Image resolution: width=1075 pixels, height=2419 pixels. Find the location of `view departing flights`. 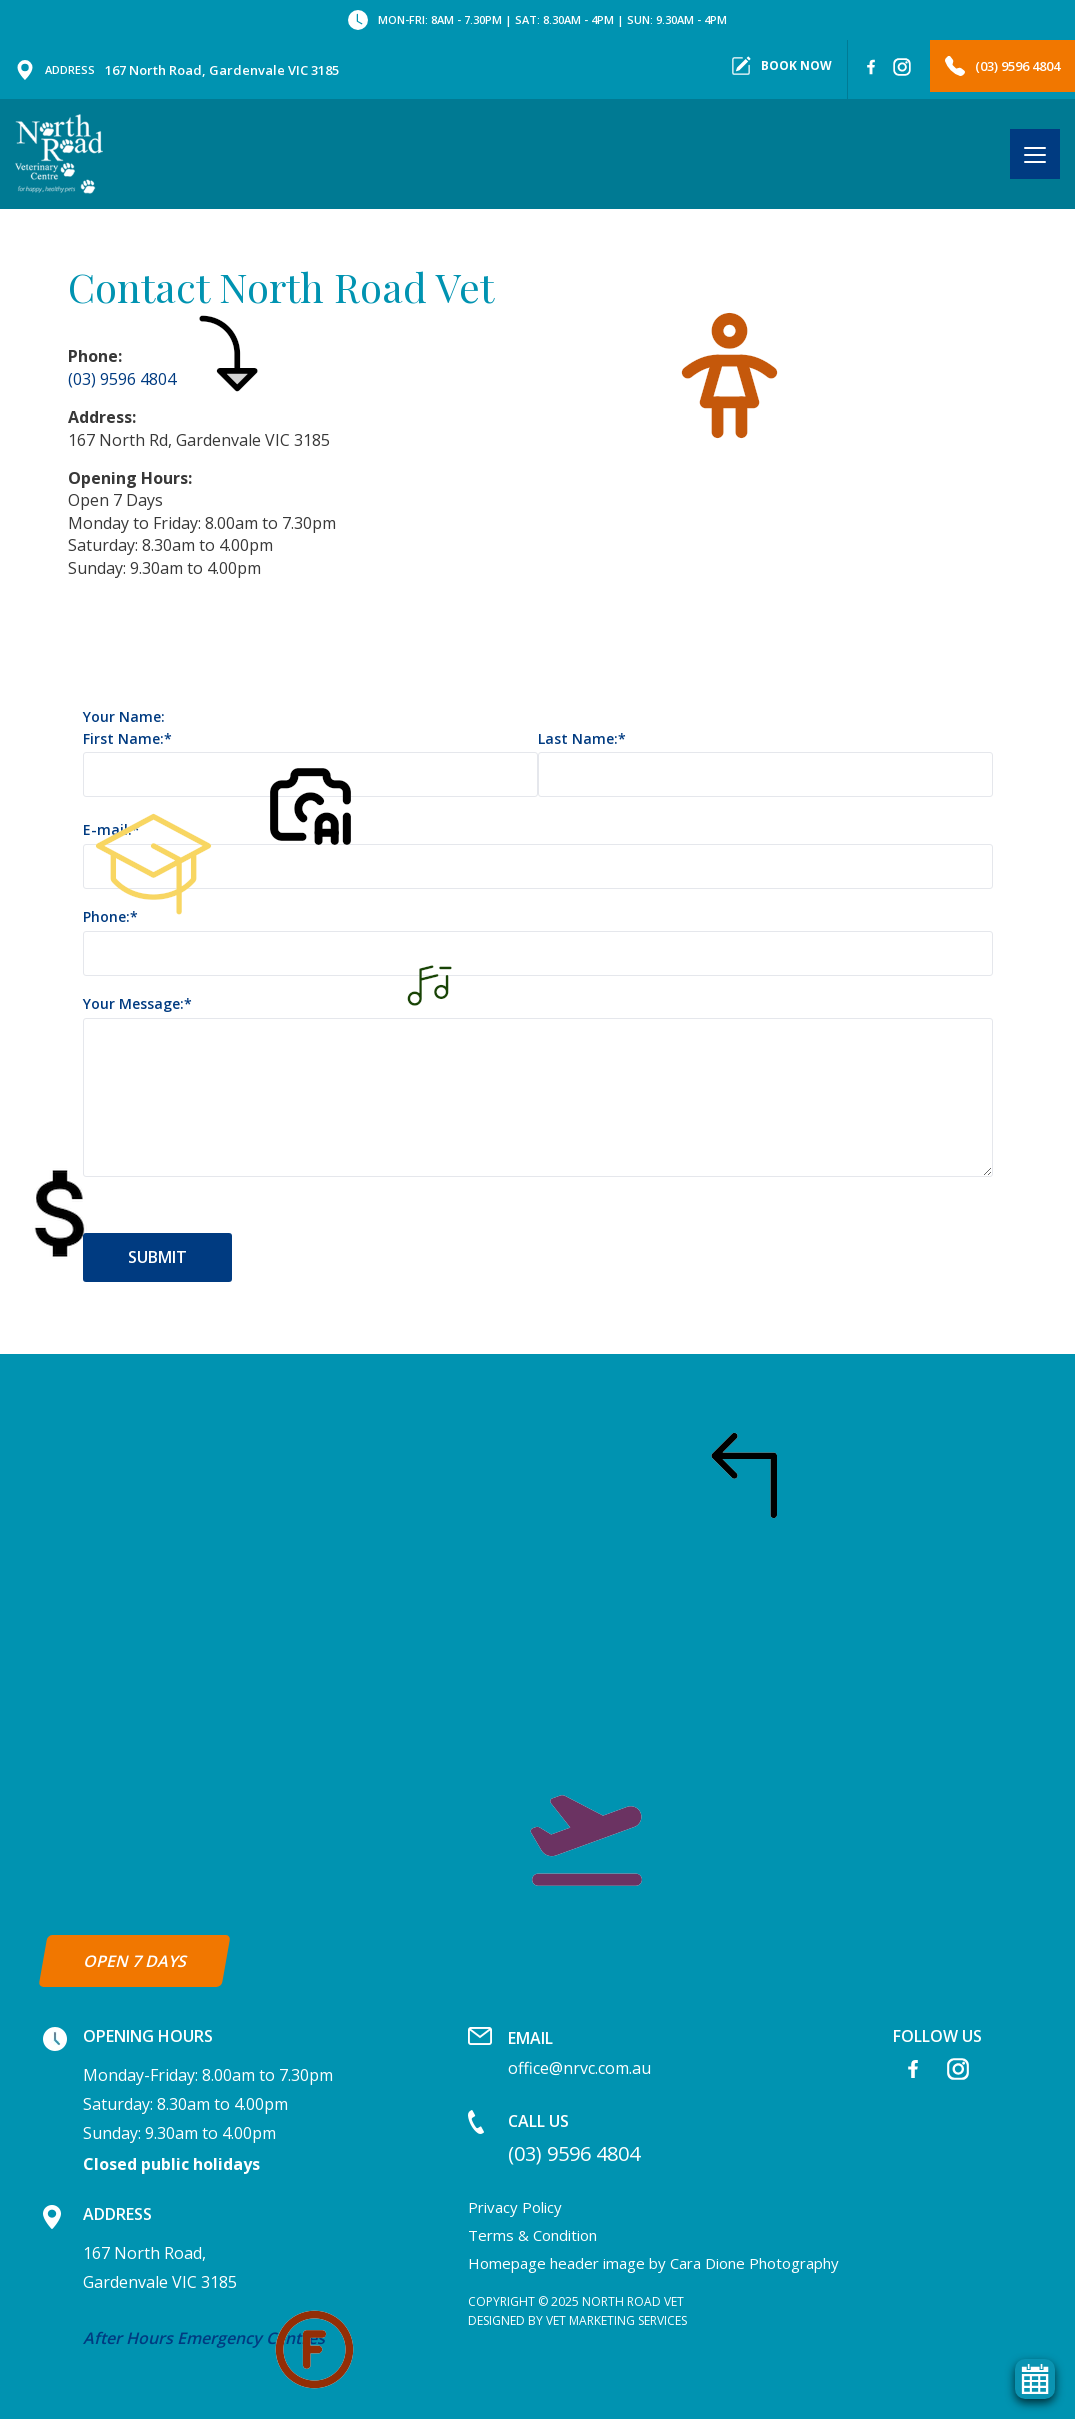

view departing flights is located at coordinates (587, 1837).